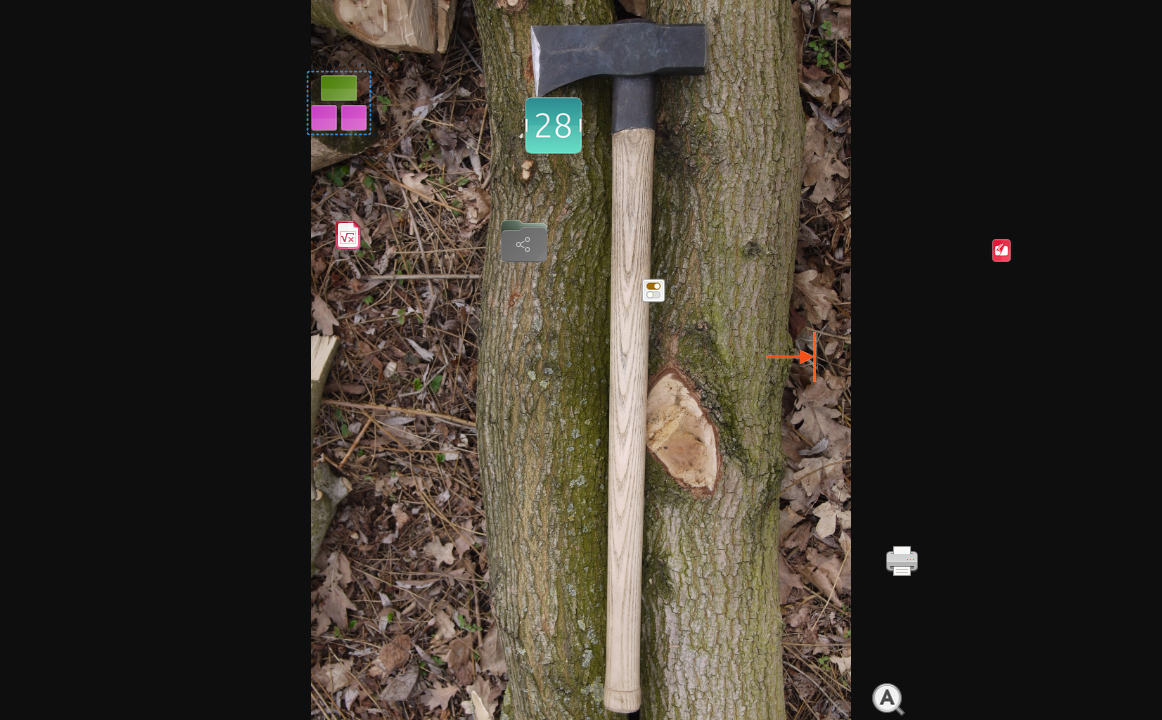 This screenshot has width=1162, height=720. Describe the element at coordinates (791, 357) in the screenshot. I see `go to the last item or page` at that location.